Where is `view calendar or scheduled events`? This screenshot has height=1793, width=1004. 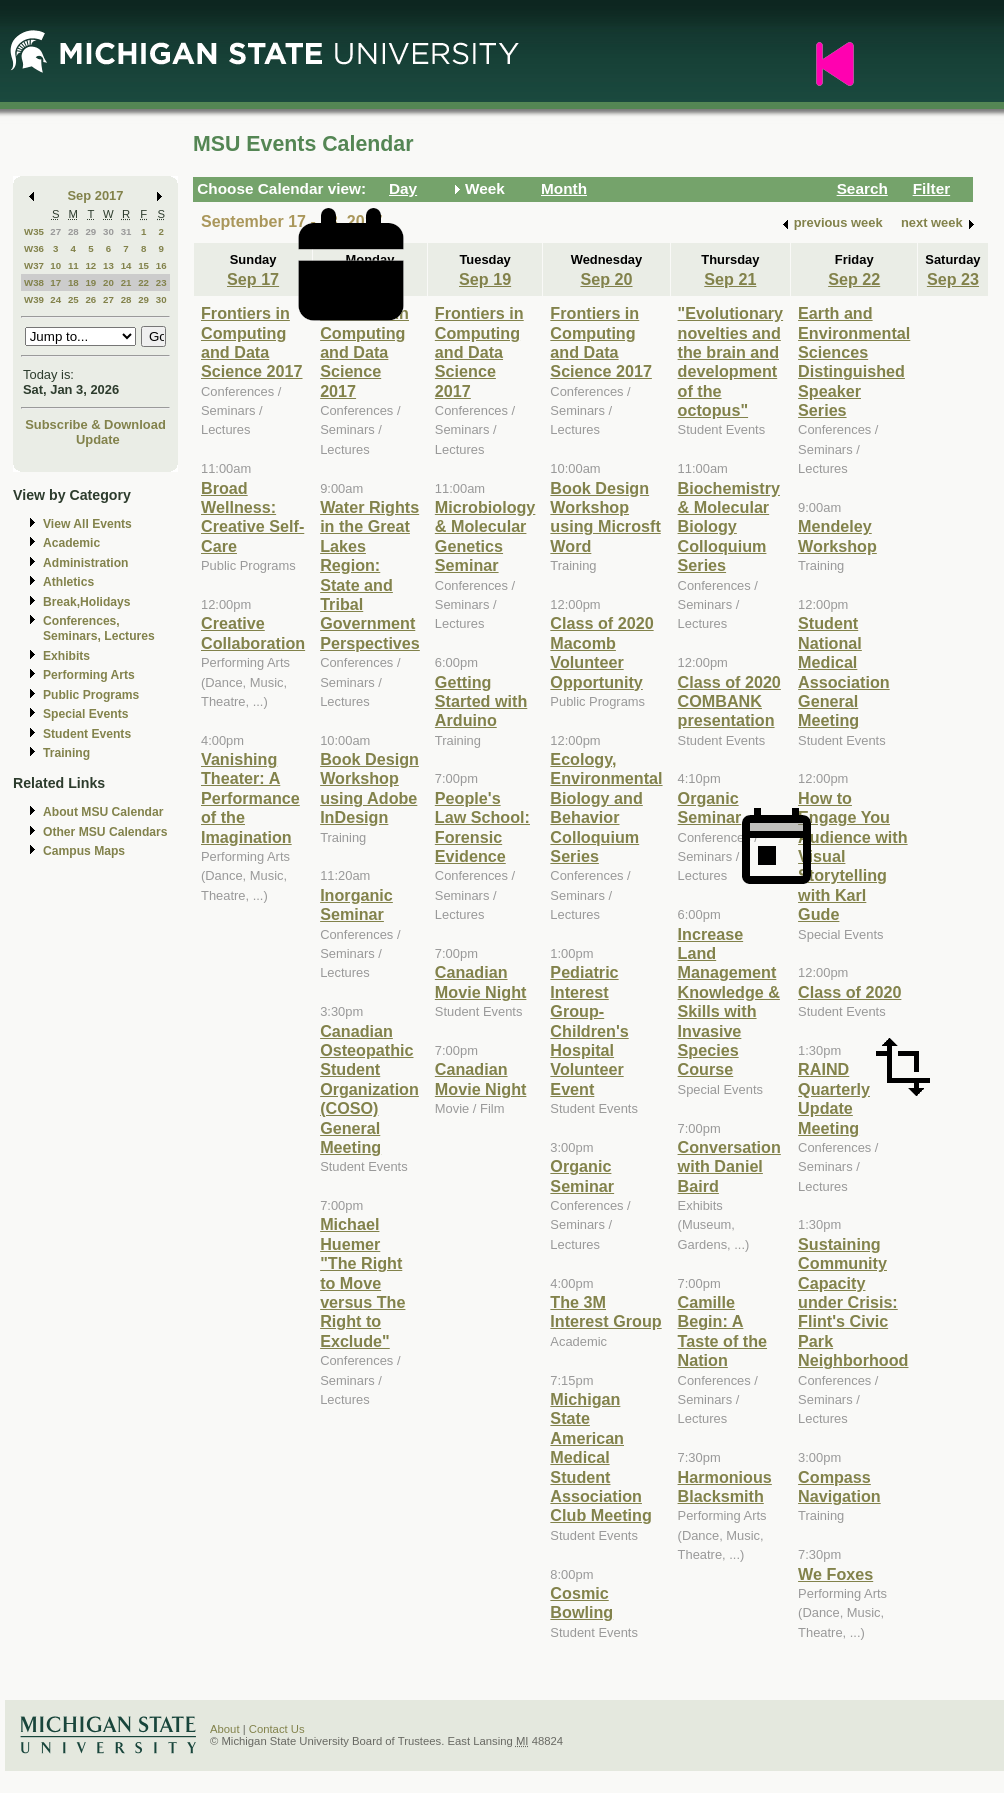
view calendar or scheduled events is located at coordinates (351, 268).